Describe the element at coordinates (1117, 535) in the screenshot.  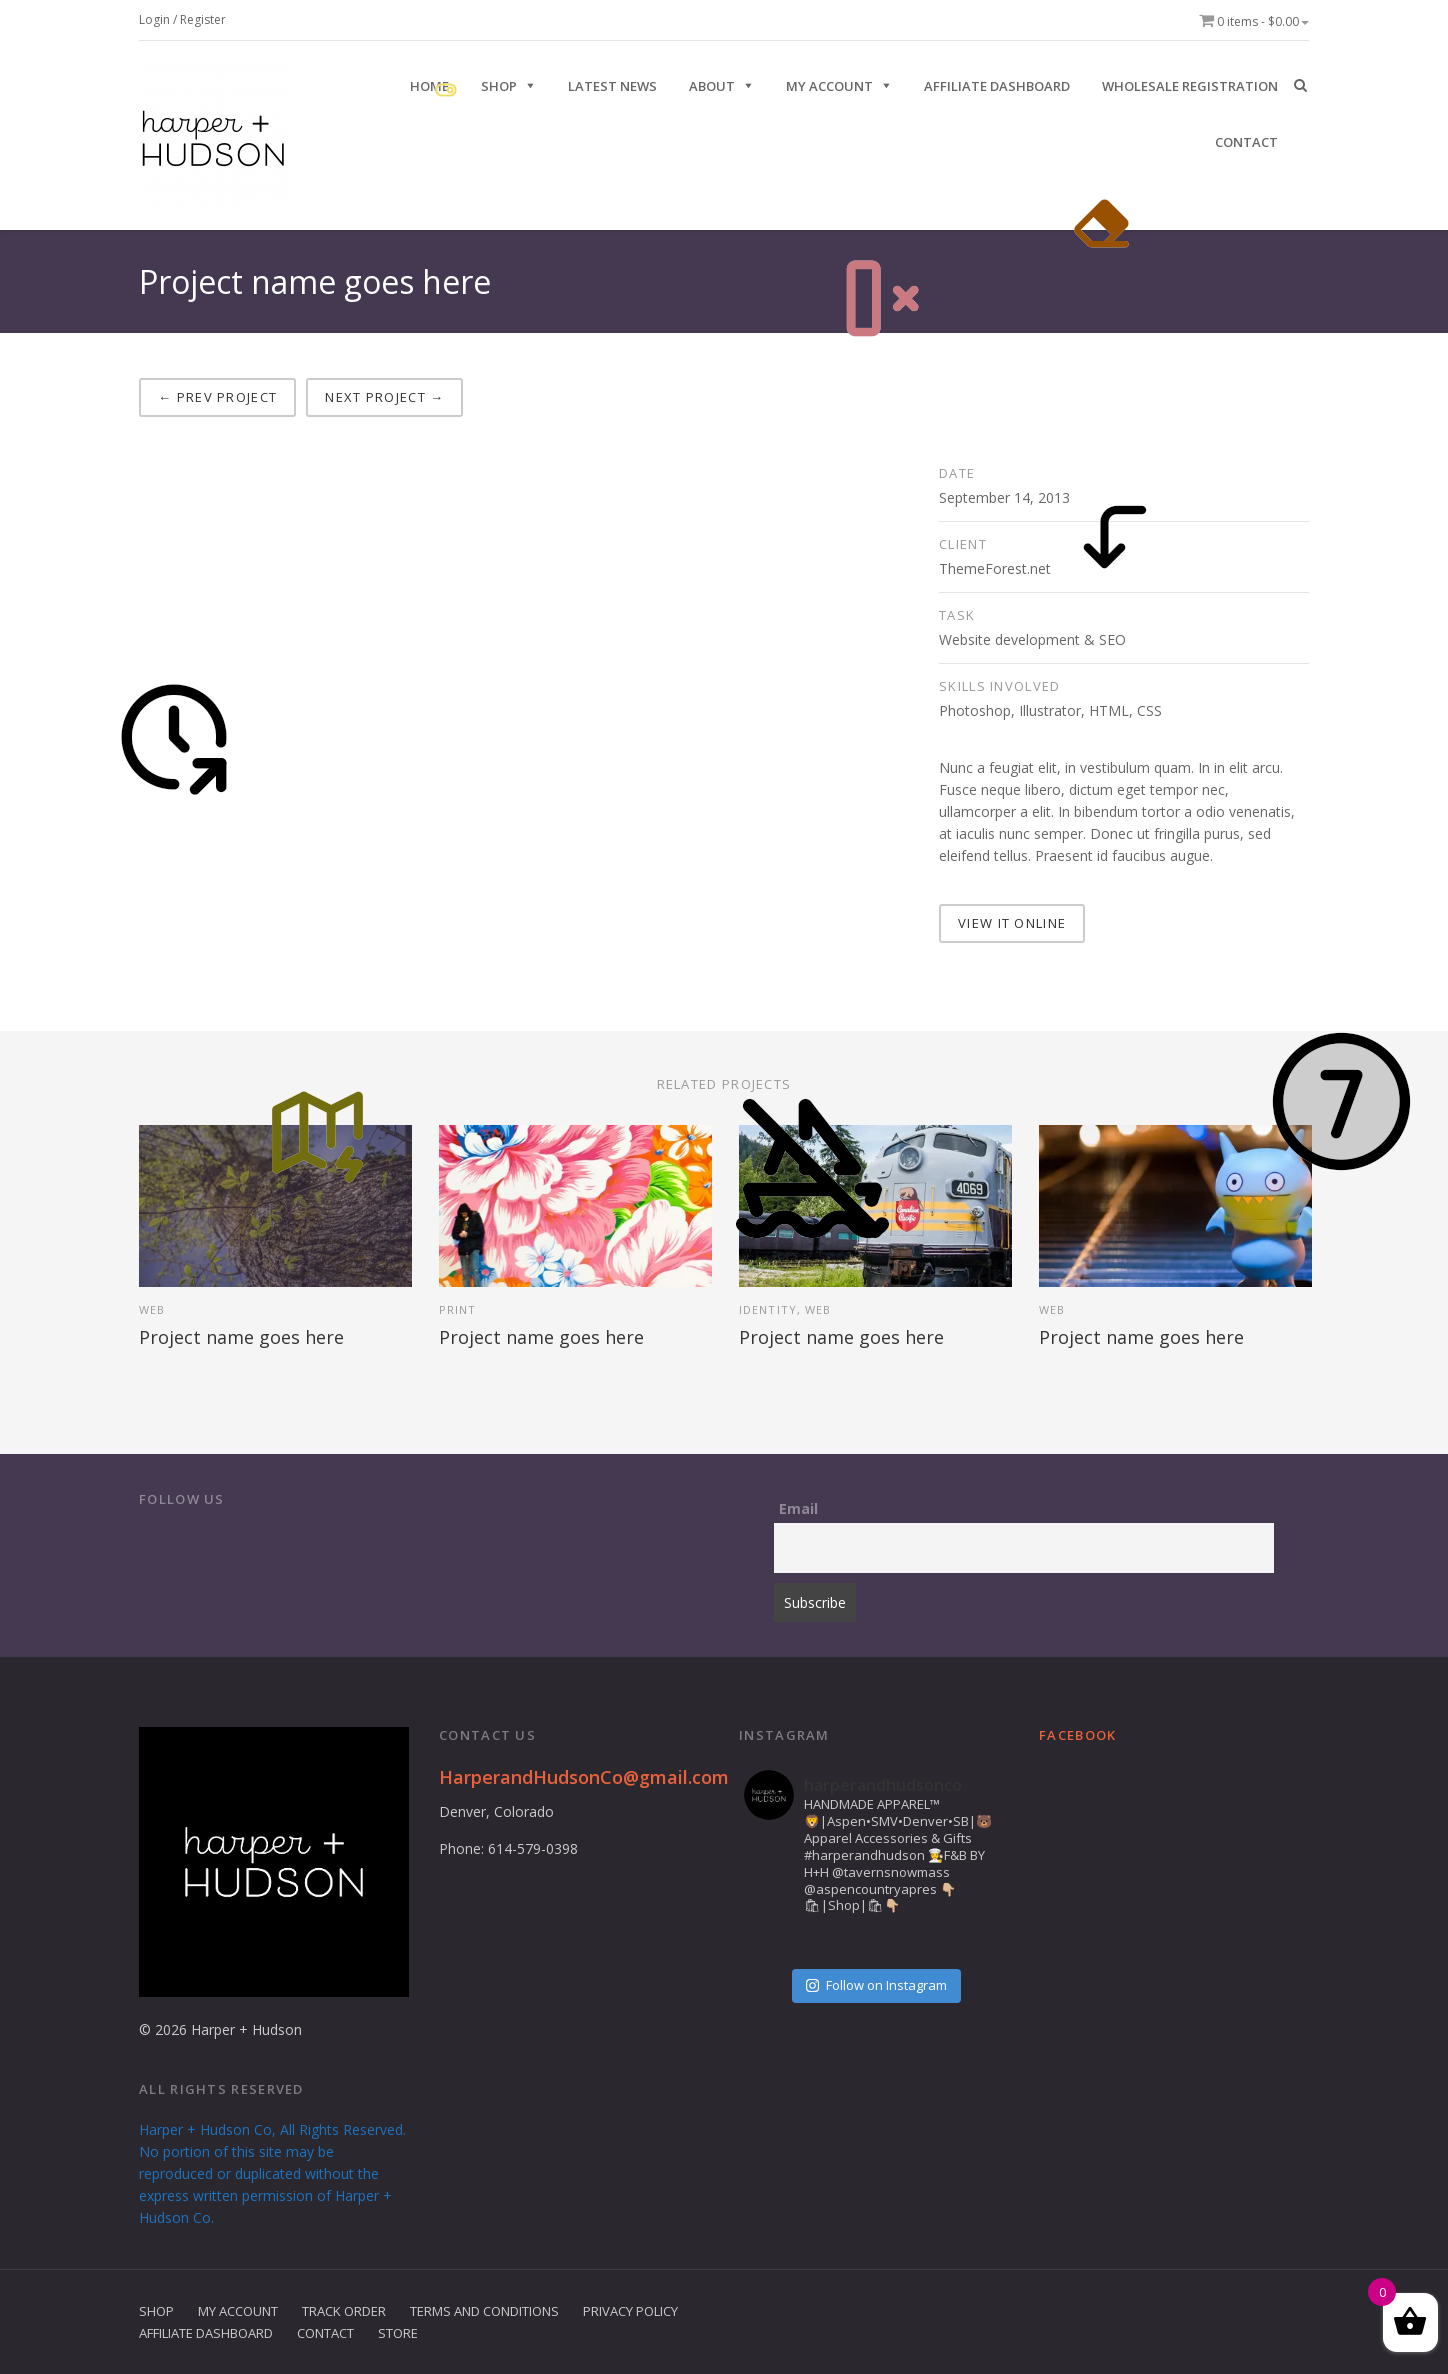
I see `go back and down in navigation` at that location.